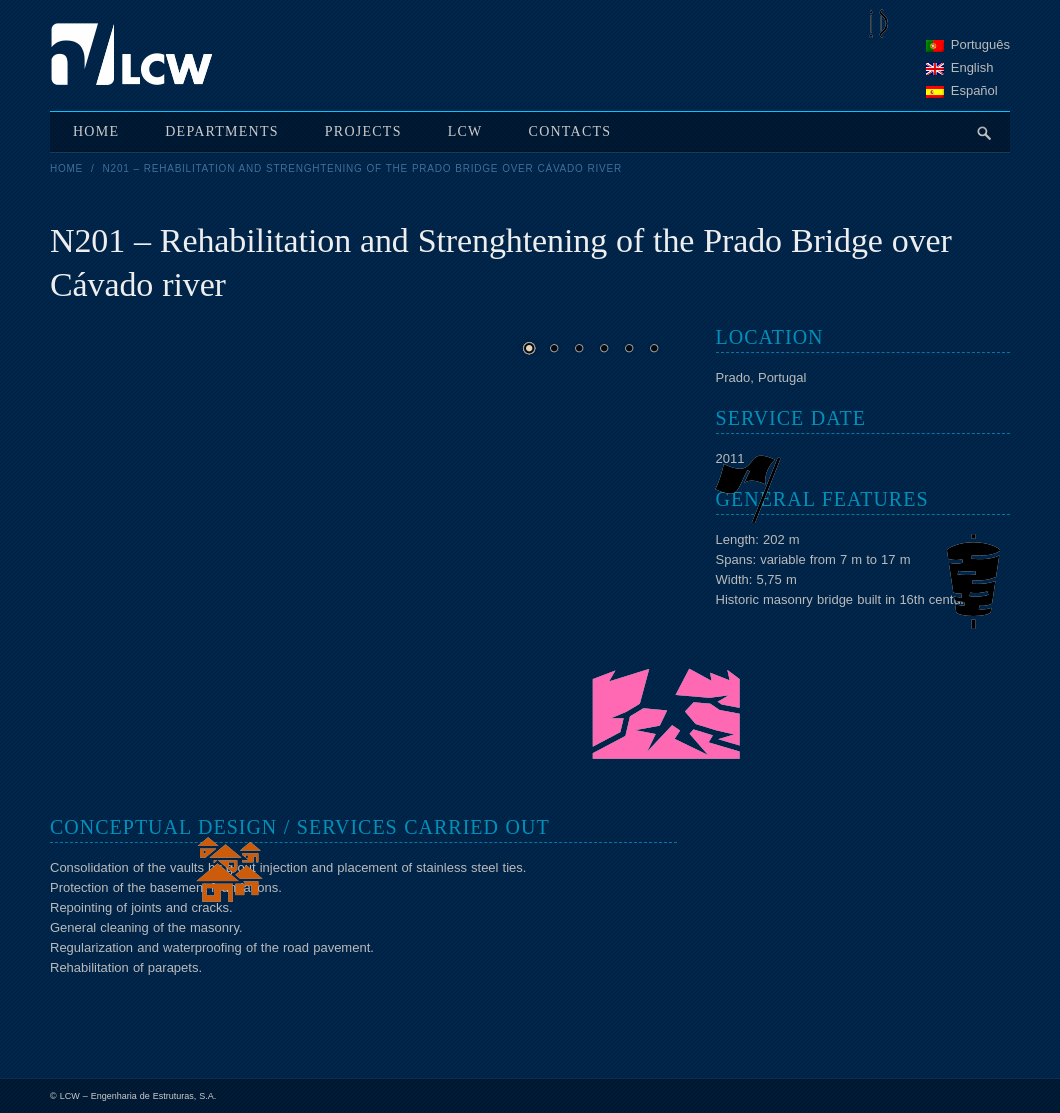  Describe the element at coordinates (229, 869) in the screenshot. I see `view village or settlement on map` at that location.